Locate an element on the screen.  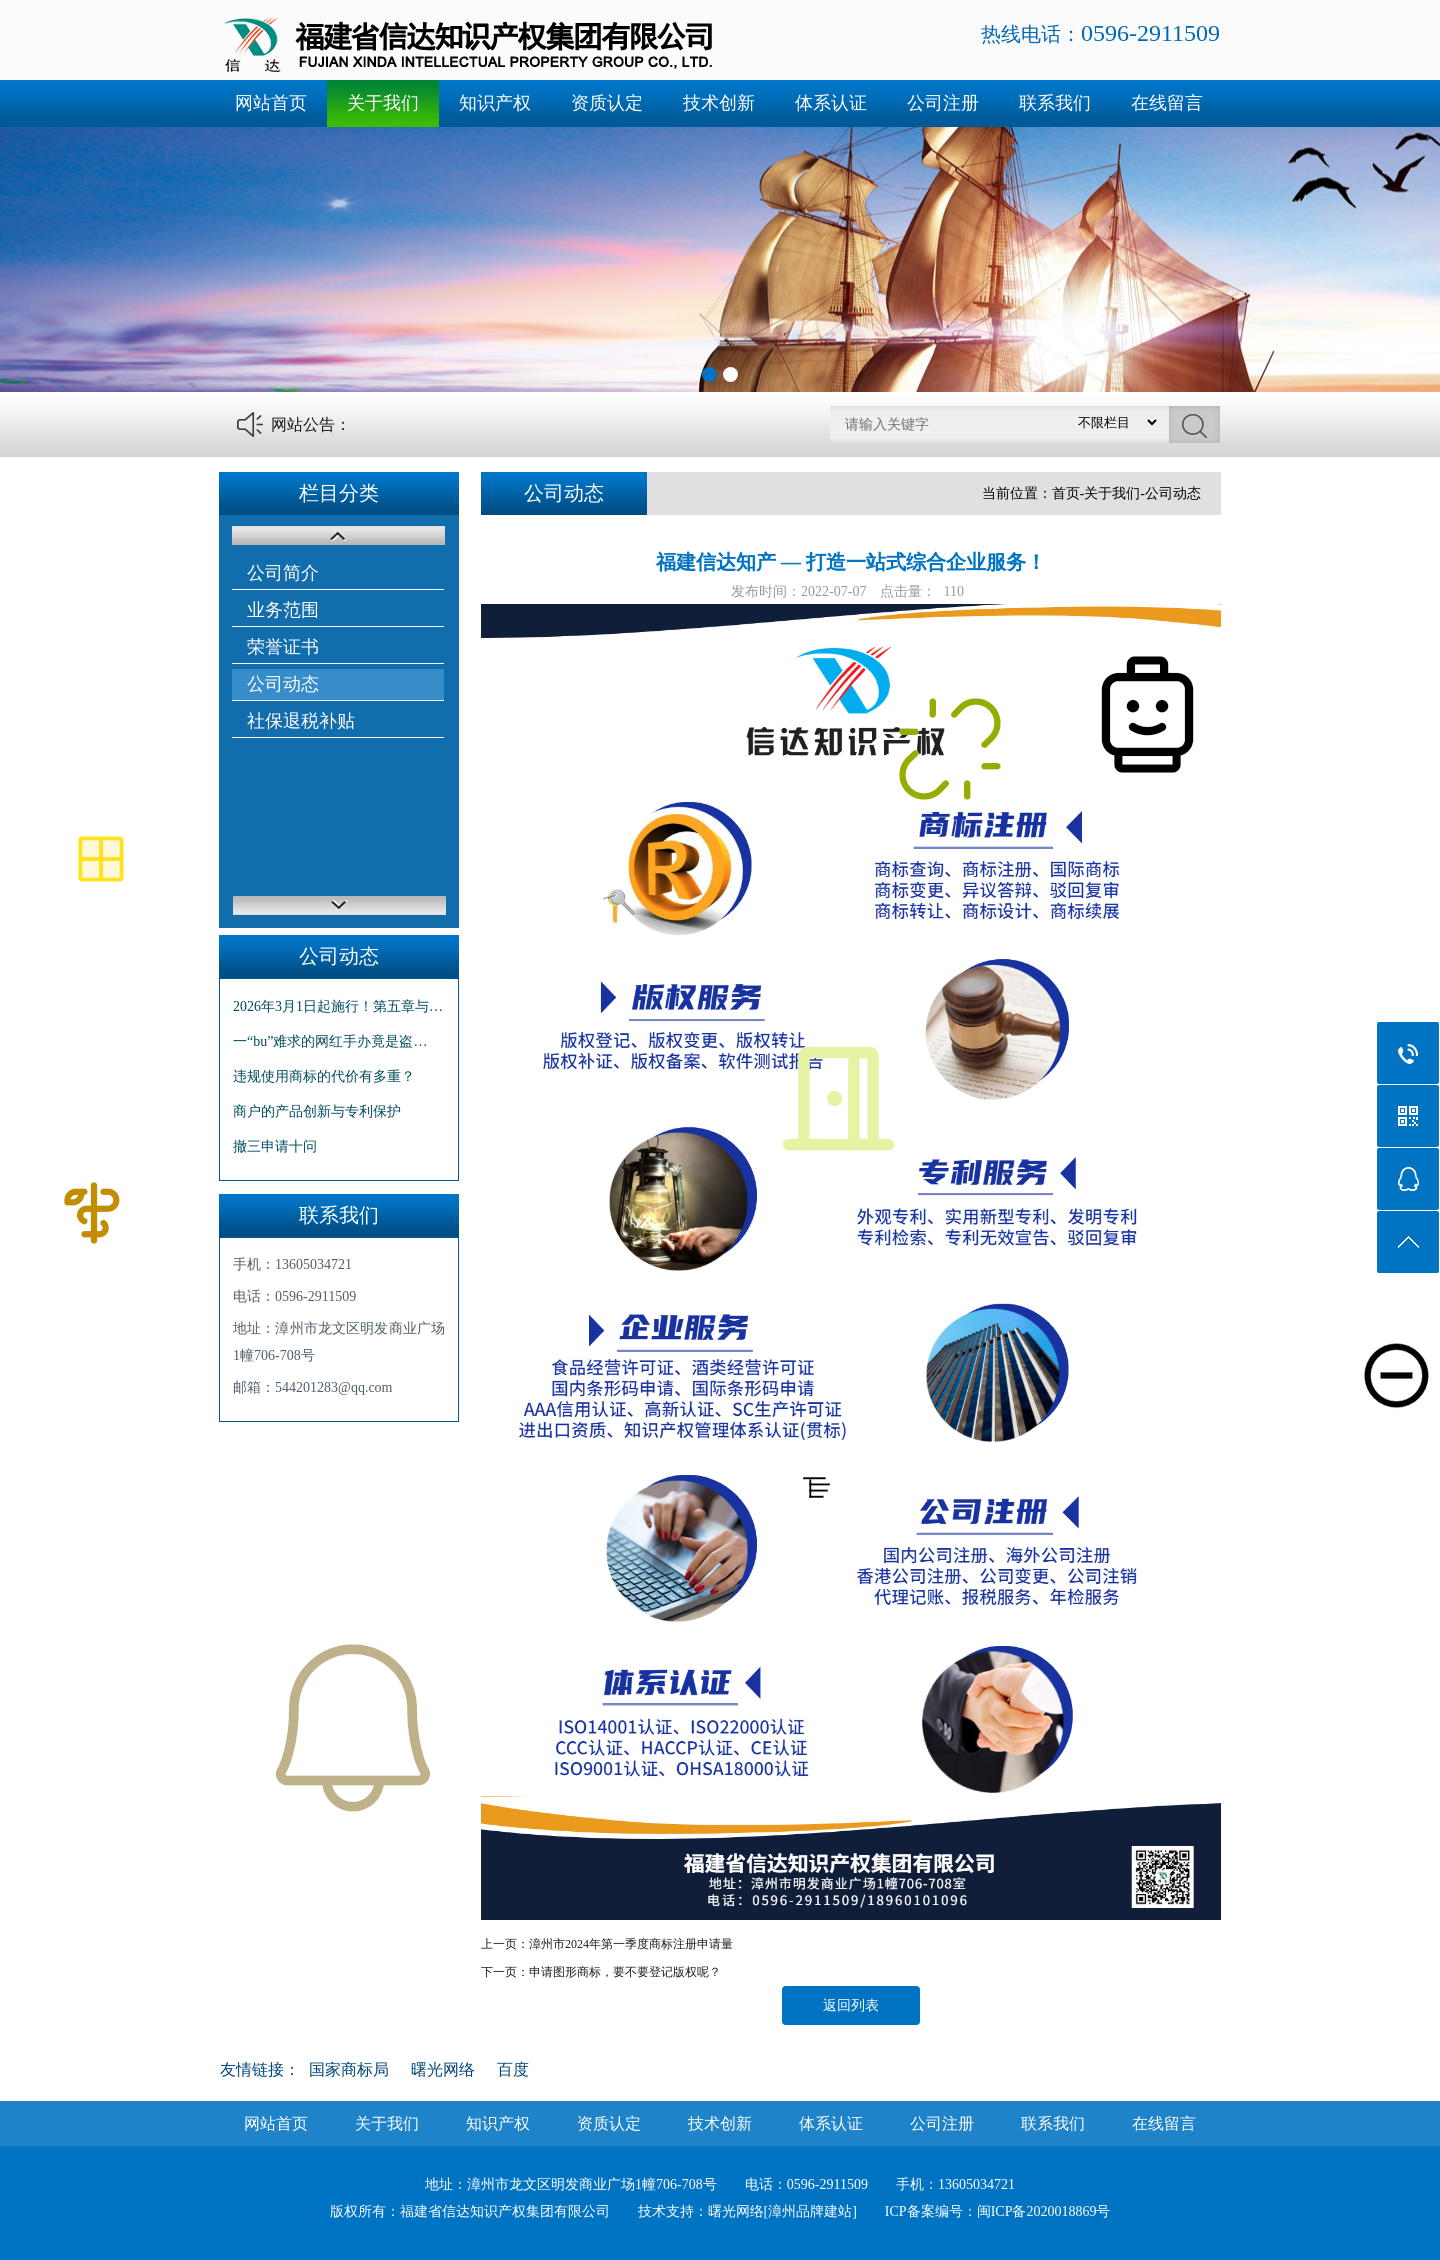
access lego or building block features is located at coordinates (1147, 714).